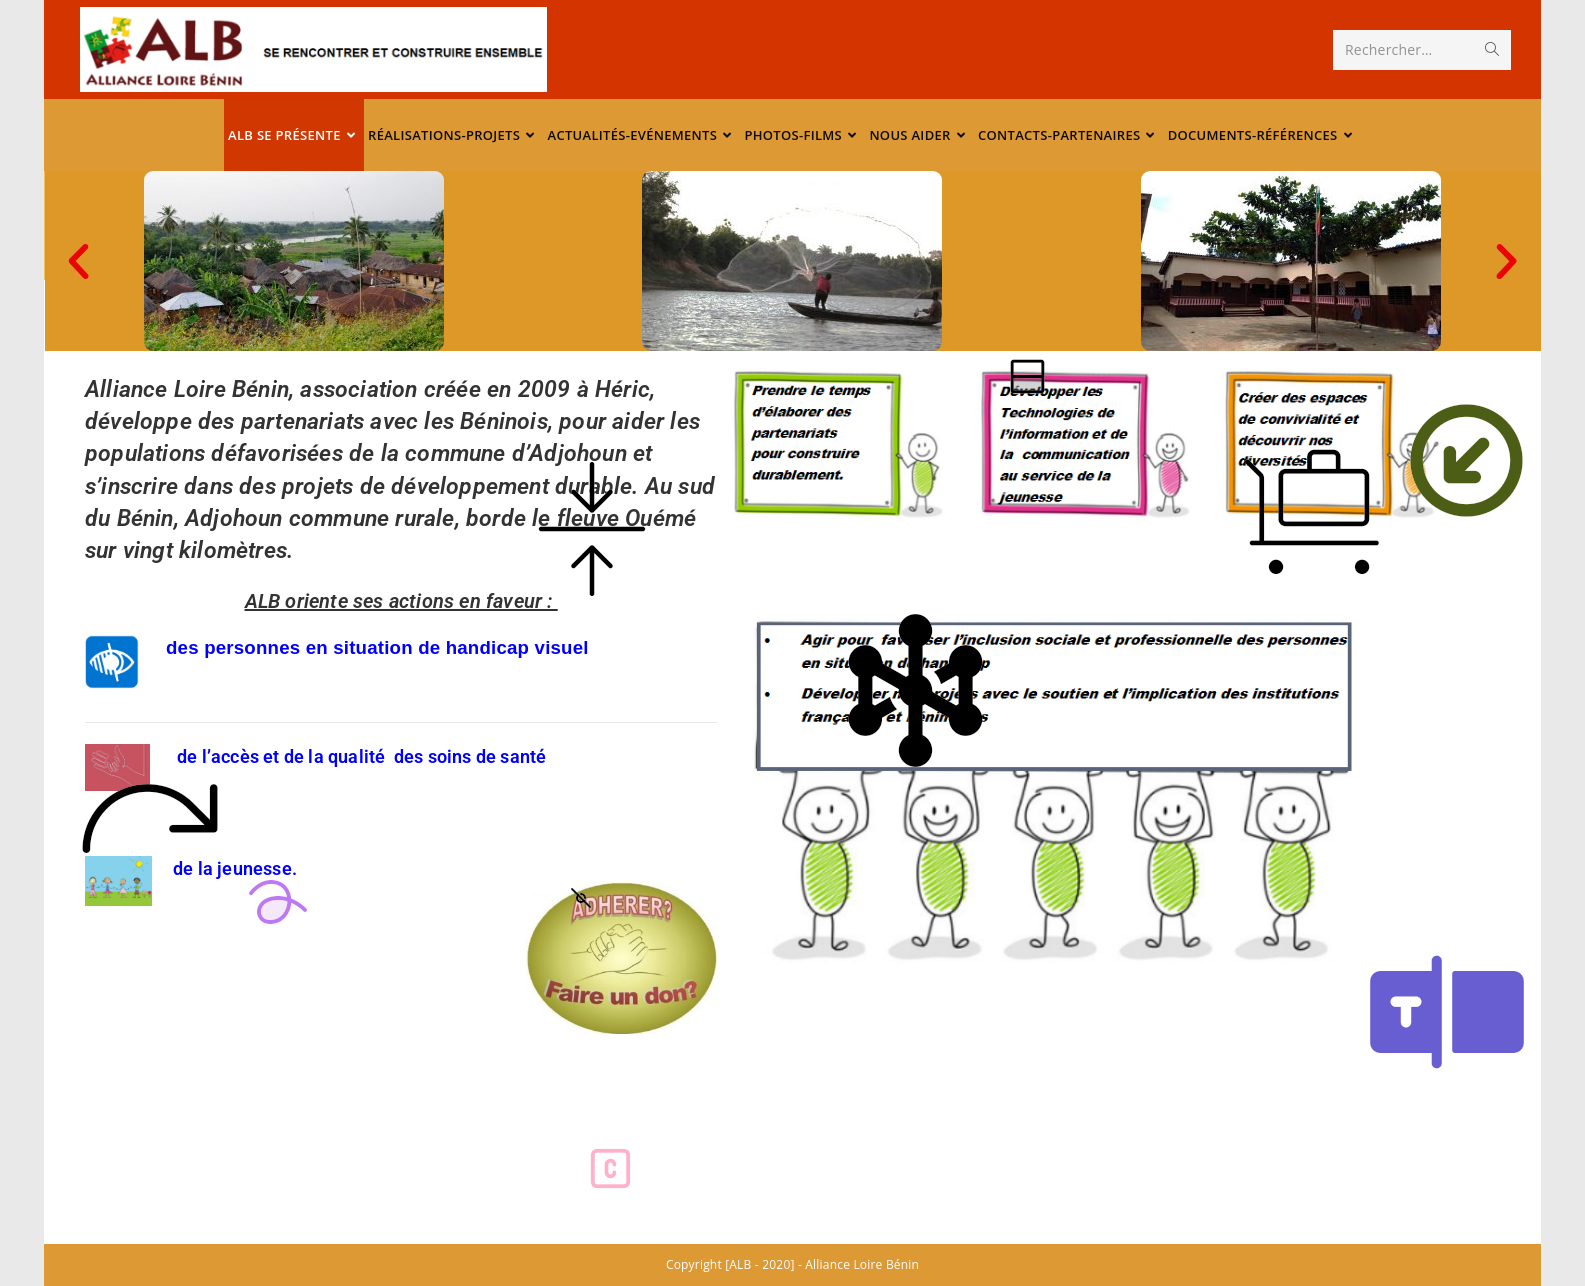 This screenshot has width=1585, height=1286. What do you see at coordinates (581, 898) in the screenshot?
I see `disable location point or marker` at bounding box center [581, 898].